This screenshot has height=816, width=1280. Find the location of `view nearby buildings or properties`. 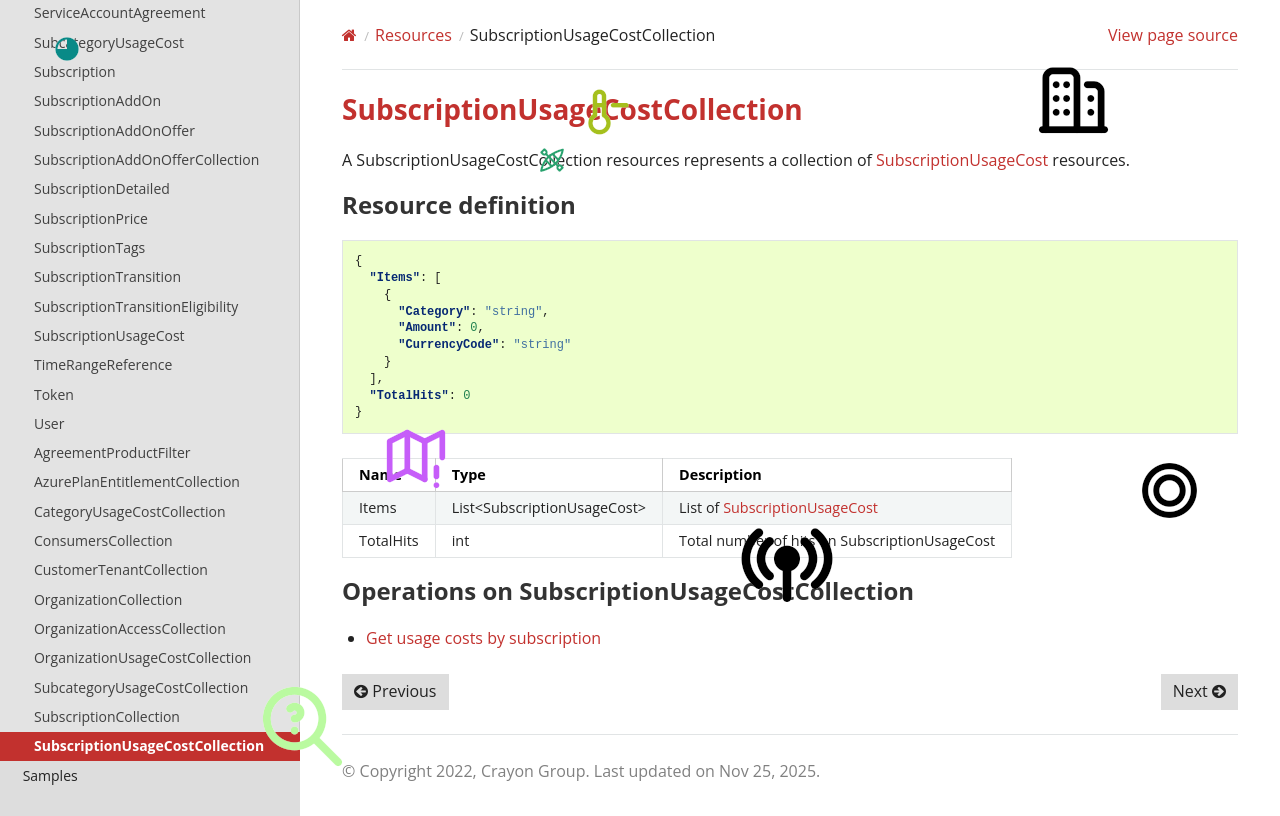

view nearby buildings or properties is located at coordinates (1073, 98).